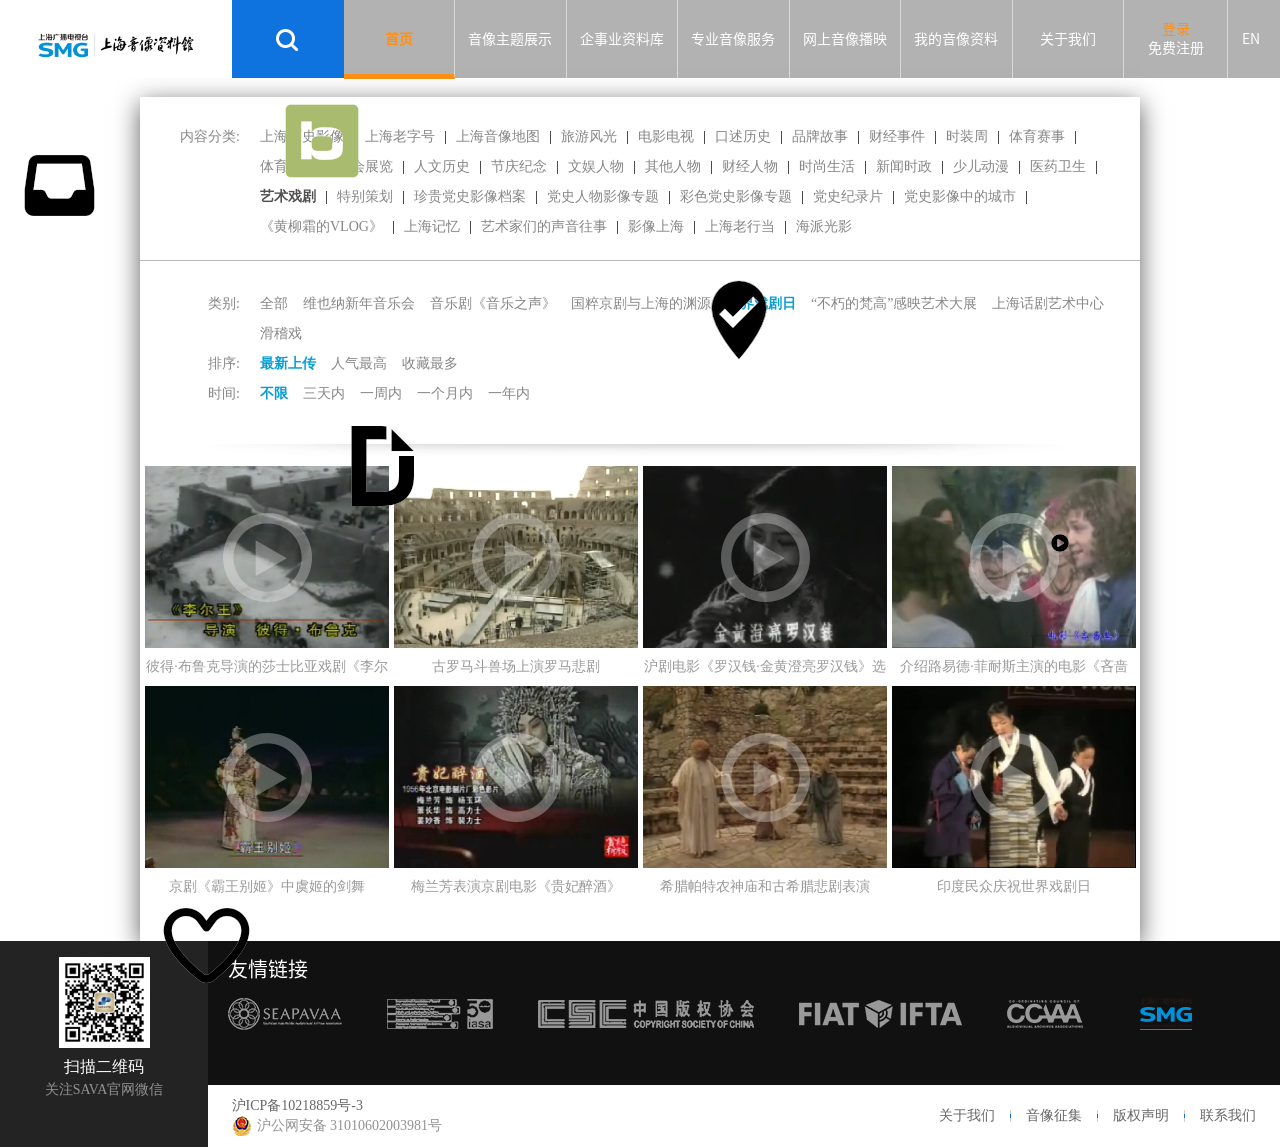 Image resolution: width=1280 pixels, height=1147 pixels. I want to click on add to favorites, so click(206, 945).